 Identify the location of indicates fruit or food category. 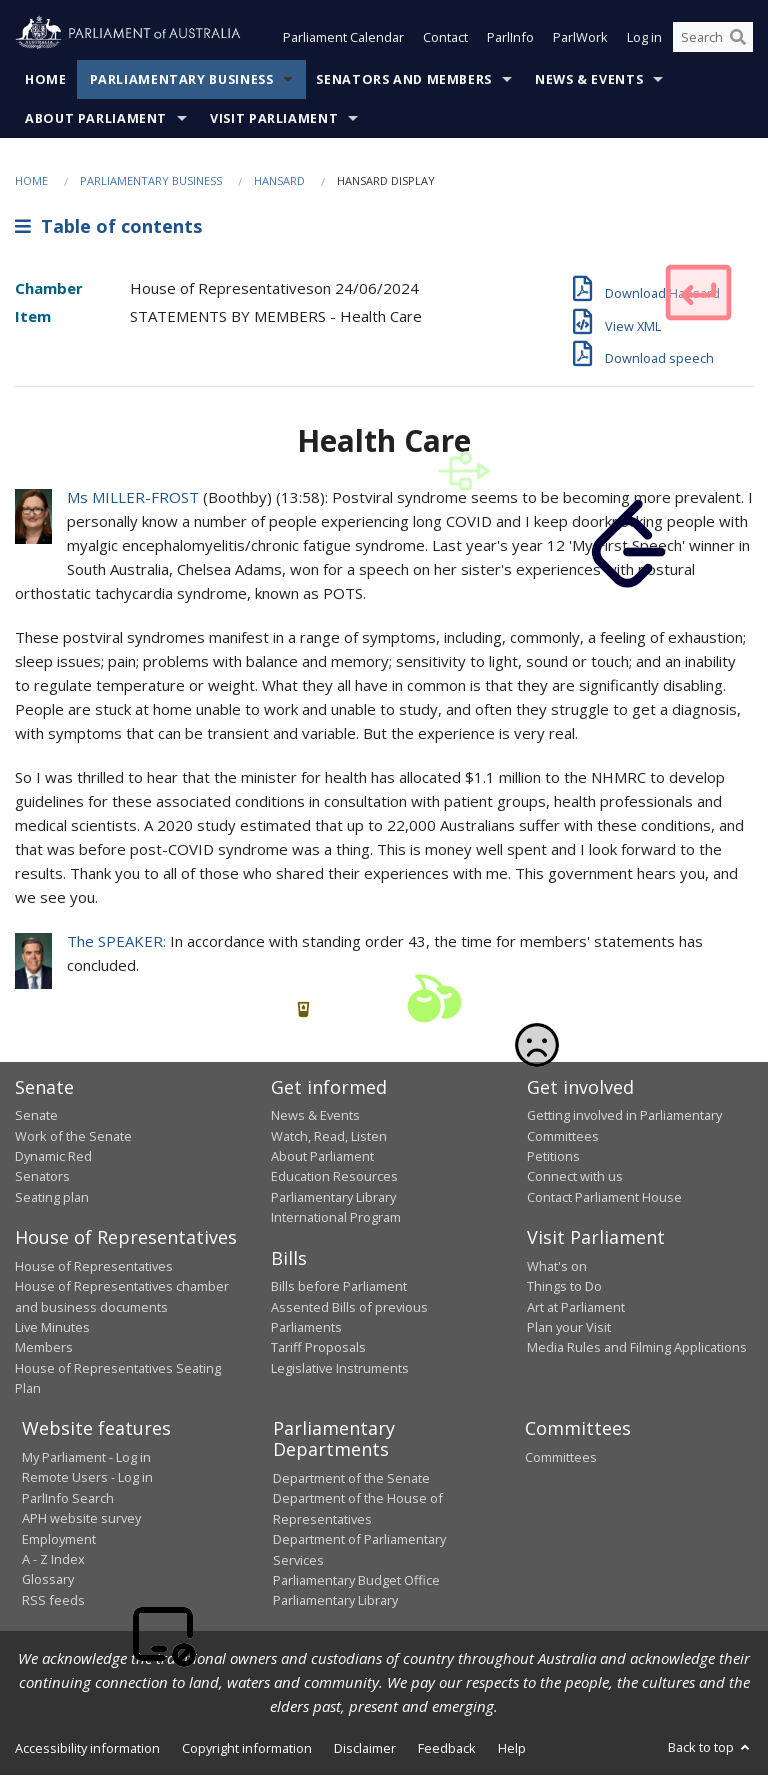
(433, 998).